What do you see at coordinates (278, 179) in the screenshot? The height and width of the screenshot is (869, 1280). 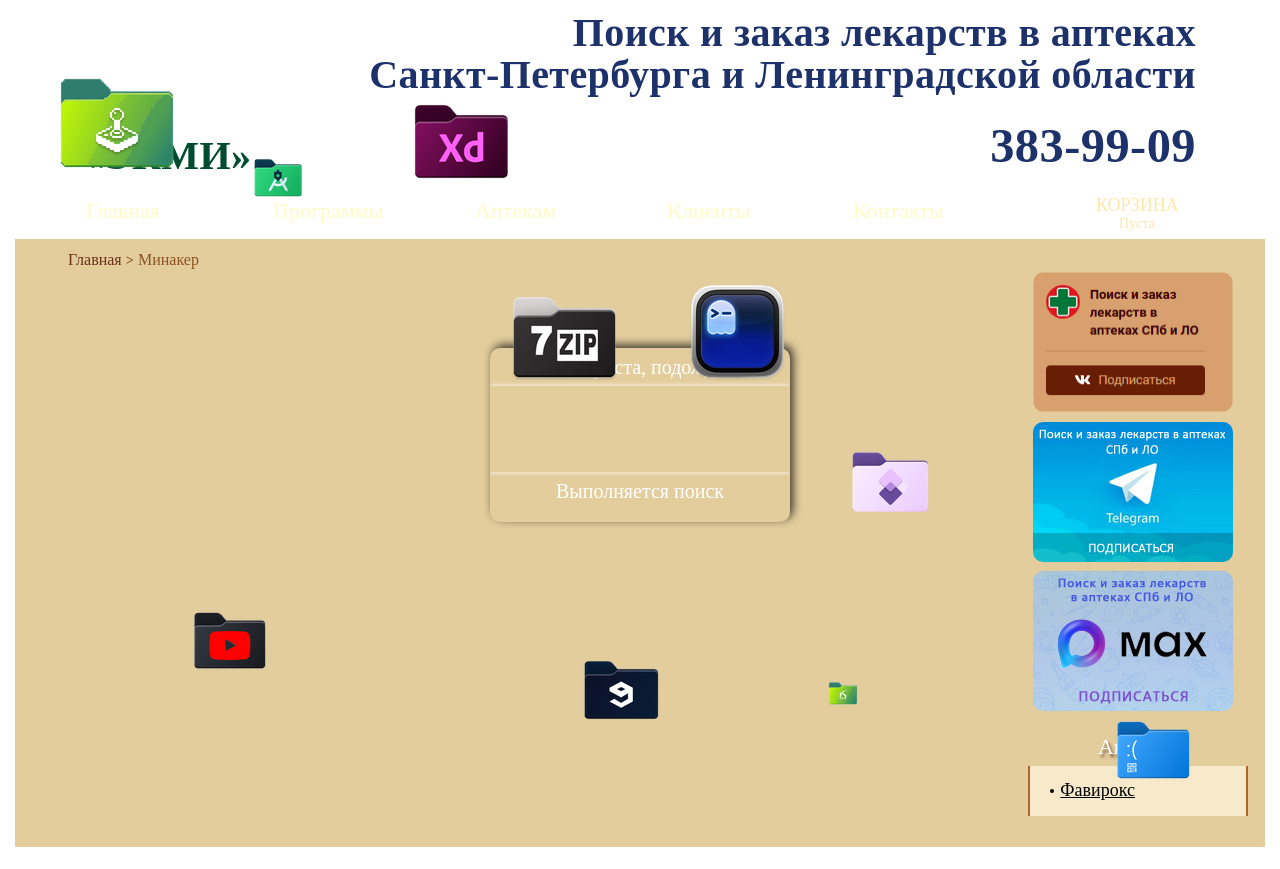 I see `open android studio project folder` at bounding box center [278, 179].